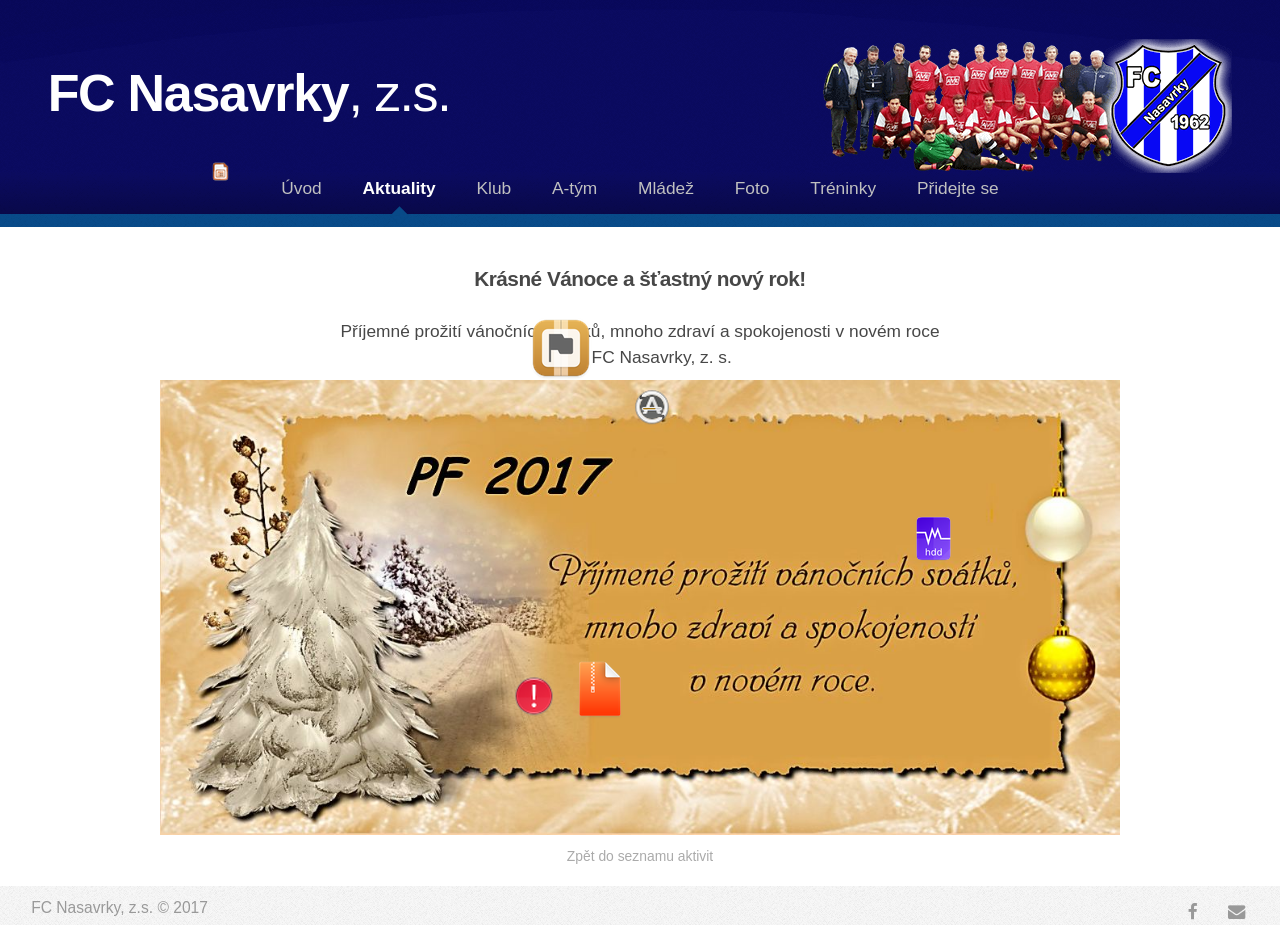  I want to click on virtualbox hard disk drive file, so click(933, 538).